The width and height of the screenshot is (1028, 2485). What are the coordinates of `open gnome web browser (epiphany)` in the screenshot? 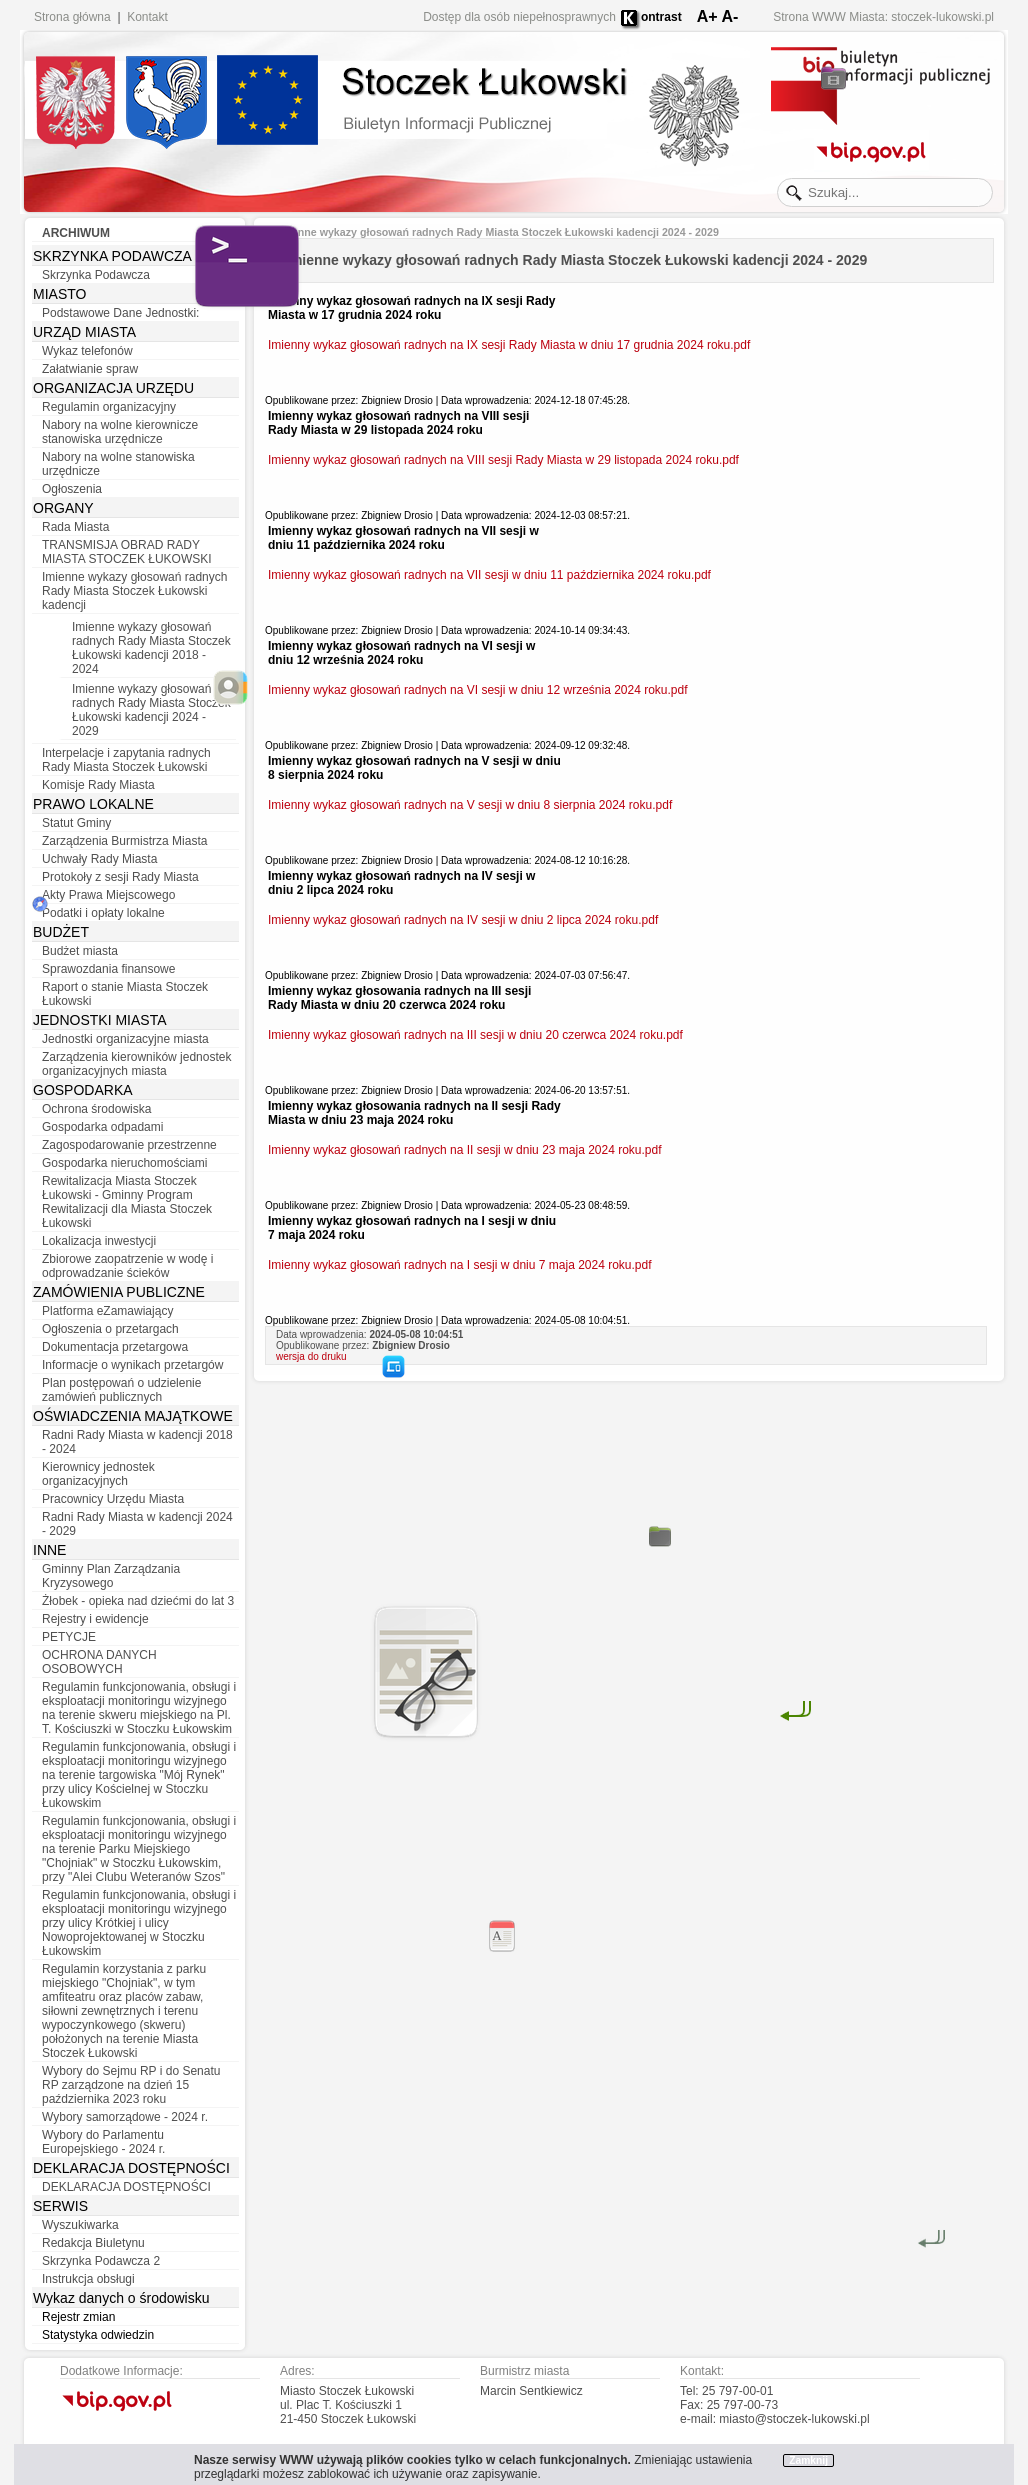 It's located at (40, 904).